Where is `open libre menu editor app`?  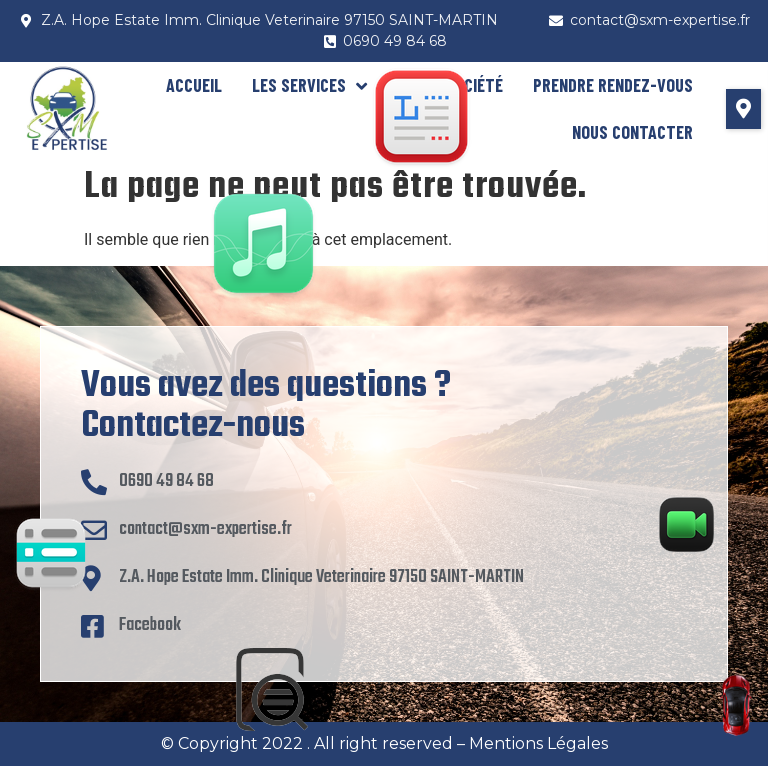 open libre menu editor app is located at coordinates (51, 553).